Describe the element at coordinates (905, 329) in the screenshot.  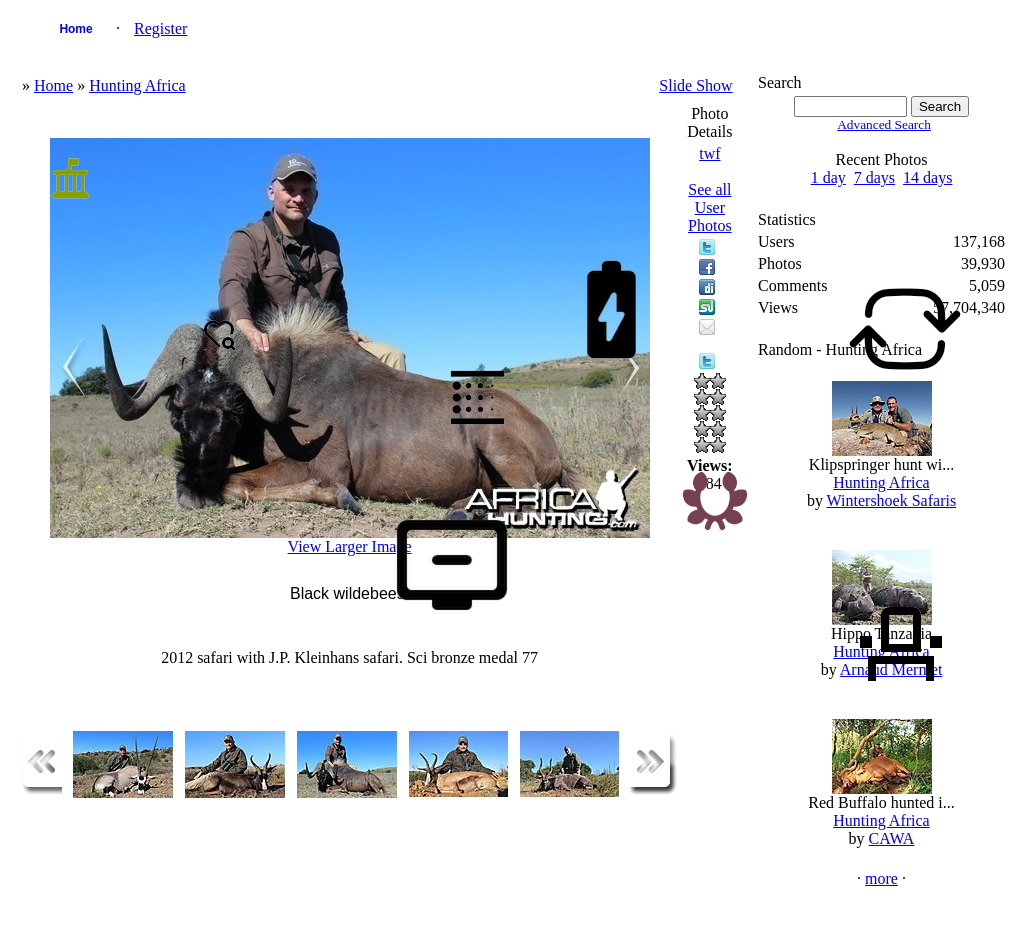
I see `refresh or reload content` at that location.